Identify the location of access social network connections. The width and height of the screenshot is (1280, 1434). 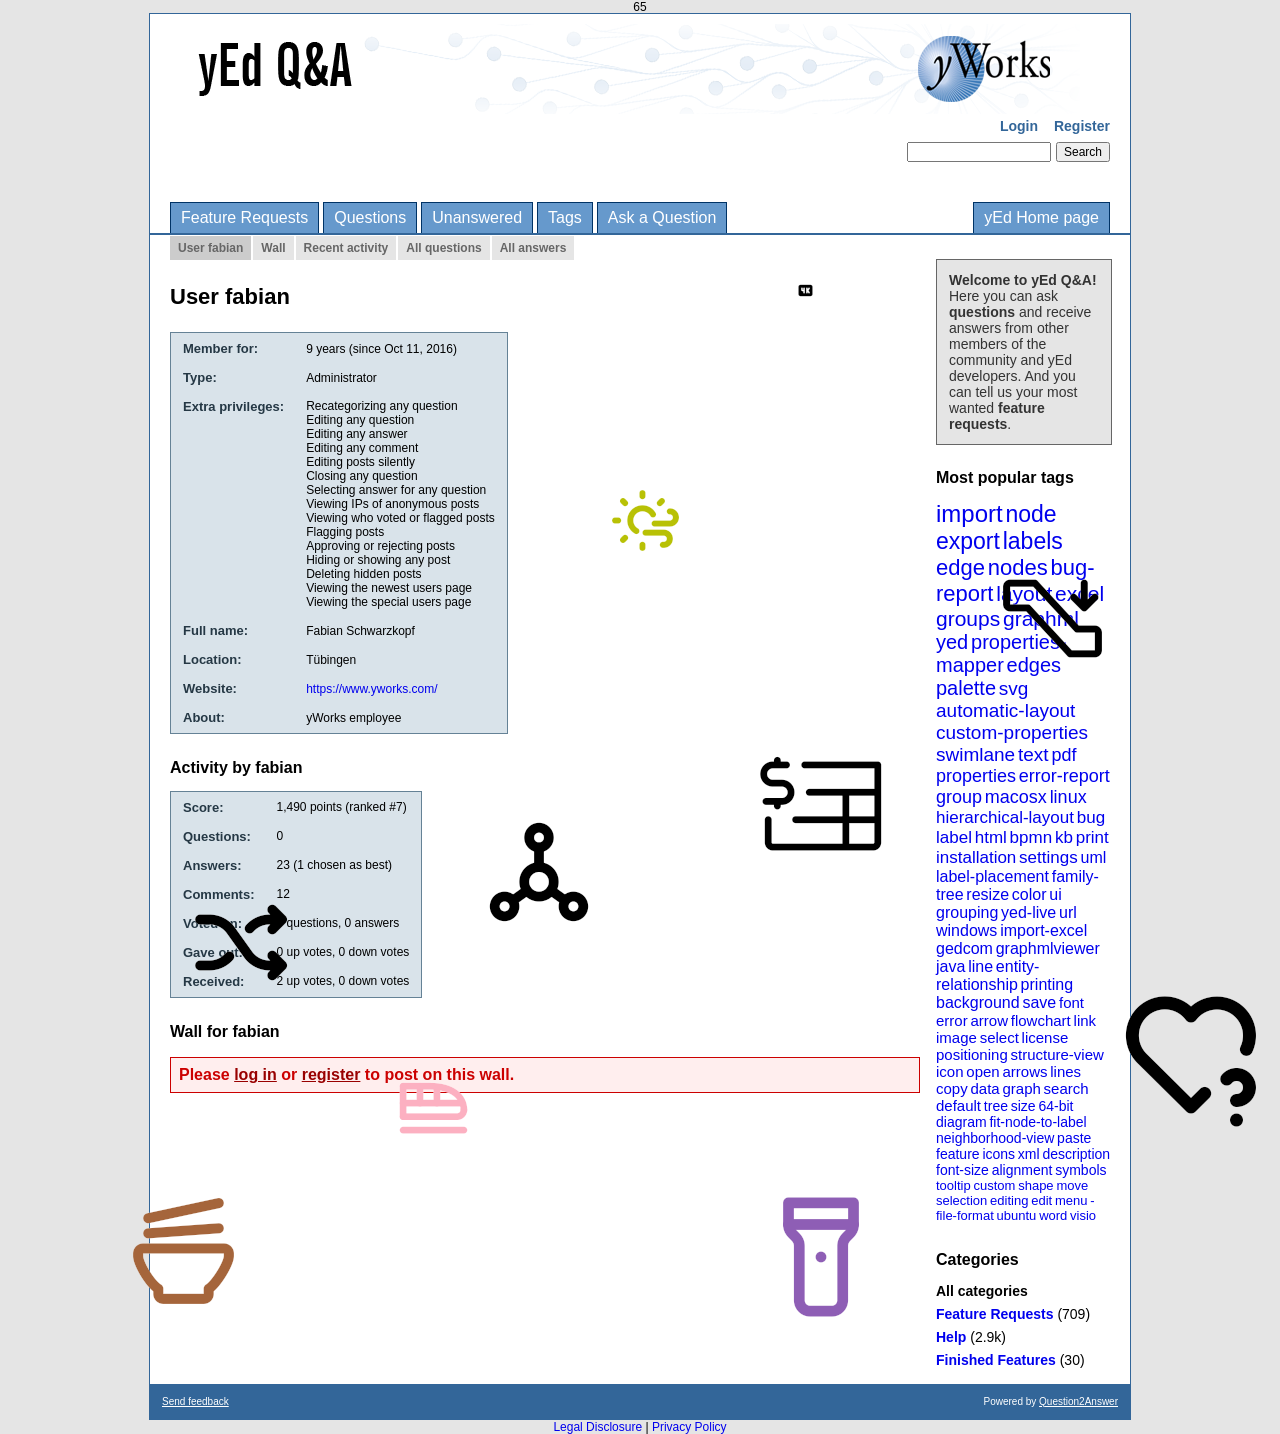
(539, 872).